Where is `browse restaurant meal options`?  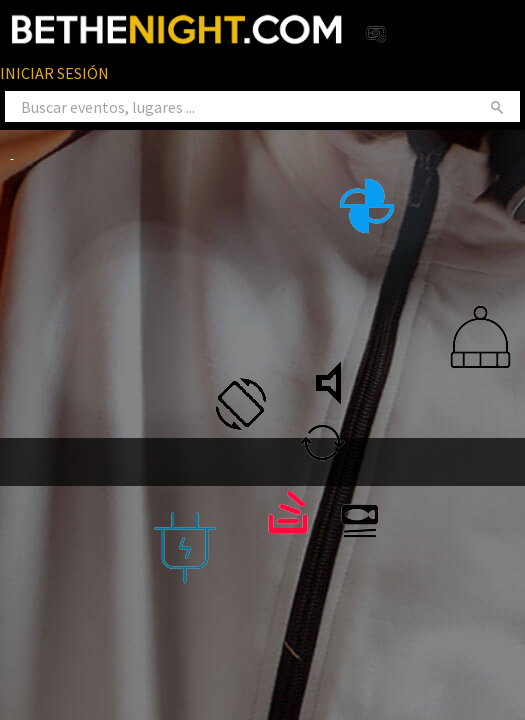 browse restaurant meal options is located at coordinates (360, 521).